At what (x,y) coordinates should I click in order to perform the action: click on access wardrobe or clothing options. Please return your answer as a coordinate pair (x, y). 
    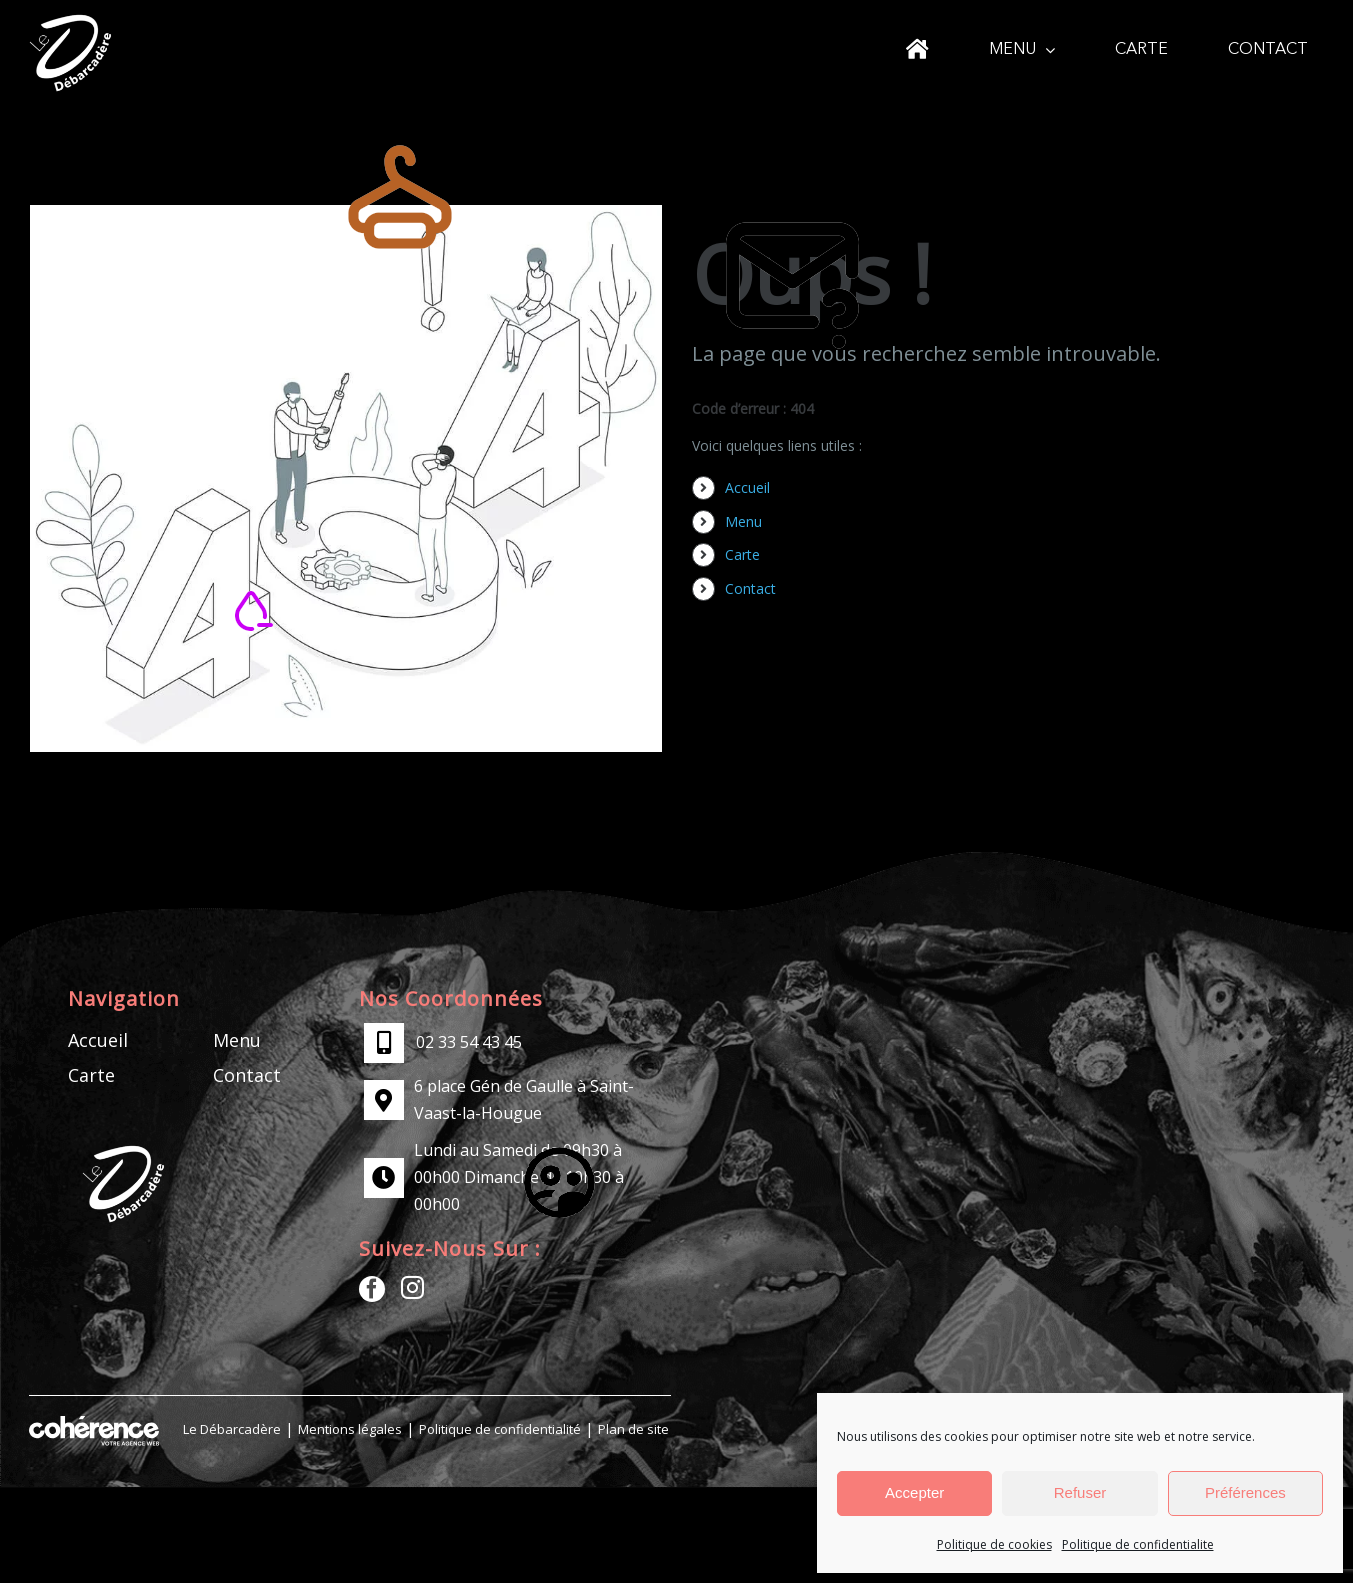
    Looking at the image, I should click on (400, 197).